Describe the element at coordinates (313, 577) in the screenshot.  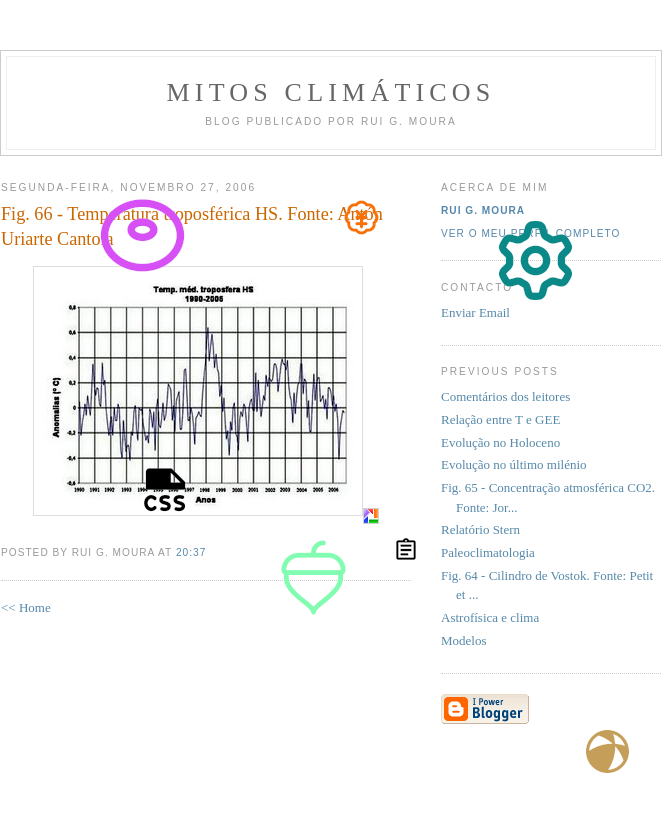
I see `nature or outdoors category icon` at that location.